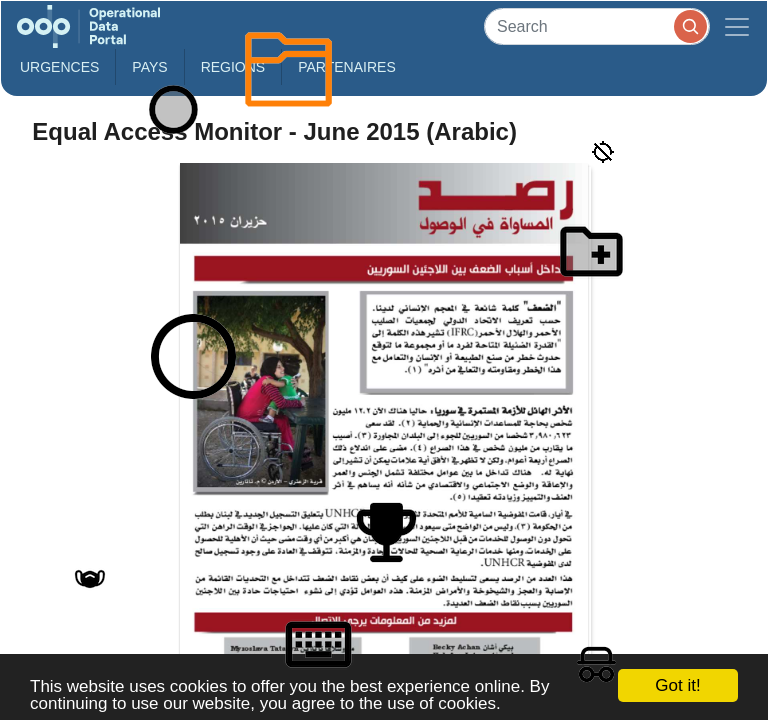  What do you see at coordinates (318, 644) in the screenshot?
I see `open on-screen keyboard` at bounding box center [318, 644].